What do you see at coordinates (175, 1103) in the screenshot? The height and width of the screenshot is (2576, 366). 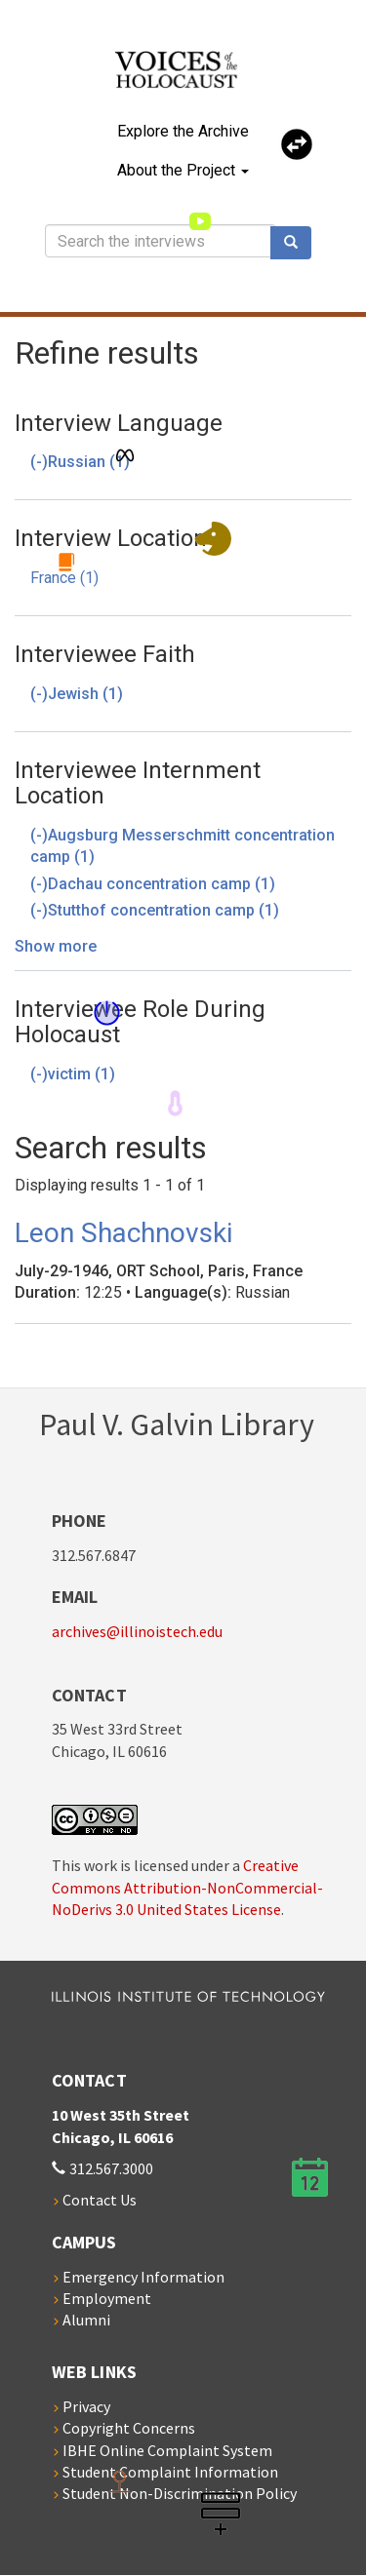 I see `indicates high temperature reading` at bounding box center [175, 1103].